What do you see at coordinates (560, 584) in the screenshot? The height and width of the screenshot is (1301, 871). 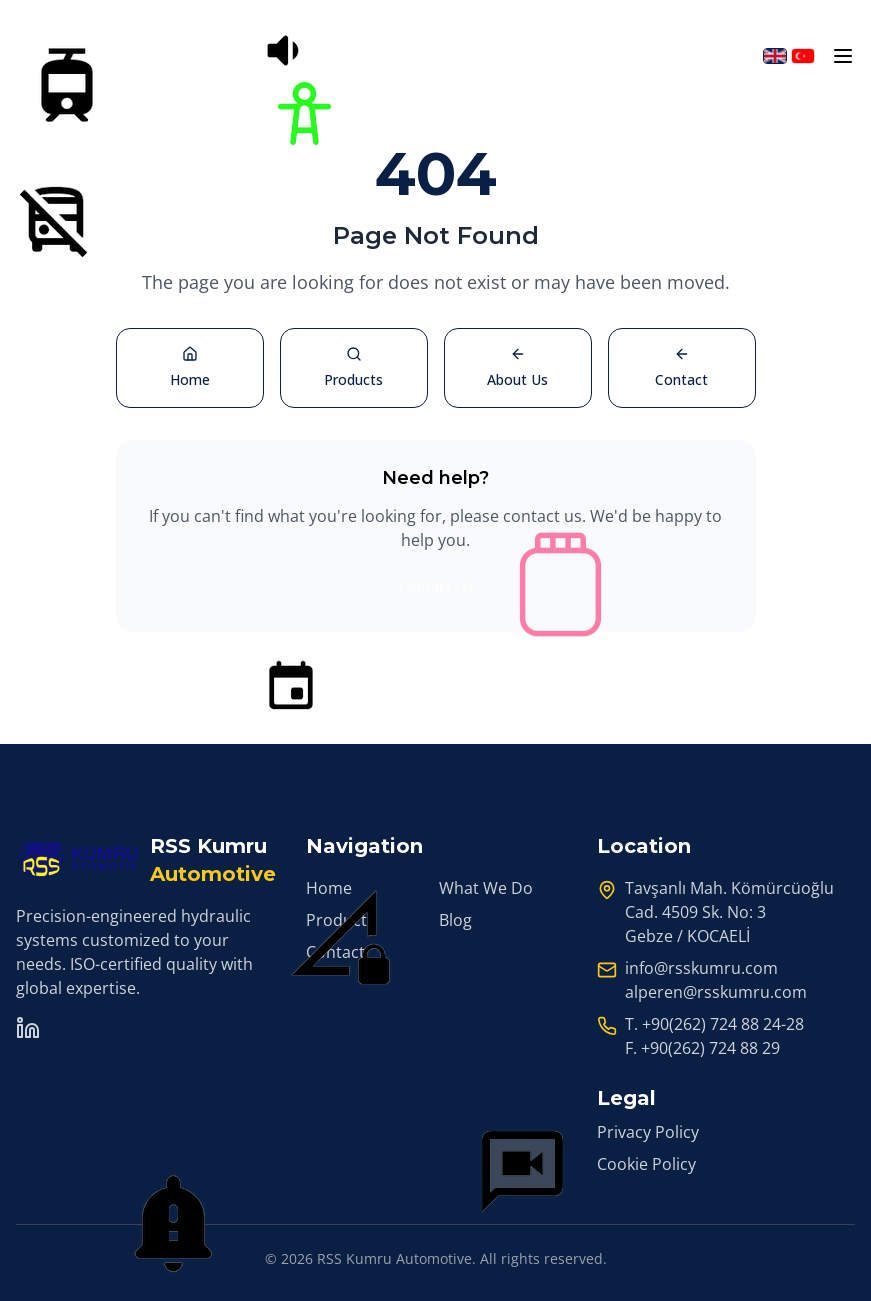 I see `store or save items to a collection` at bounding box center [560, 584].